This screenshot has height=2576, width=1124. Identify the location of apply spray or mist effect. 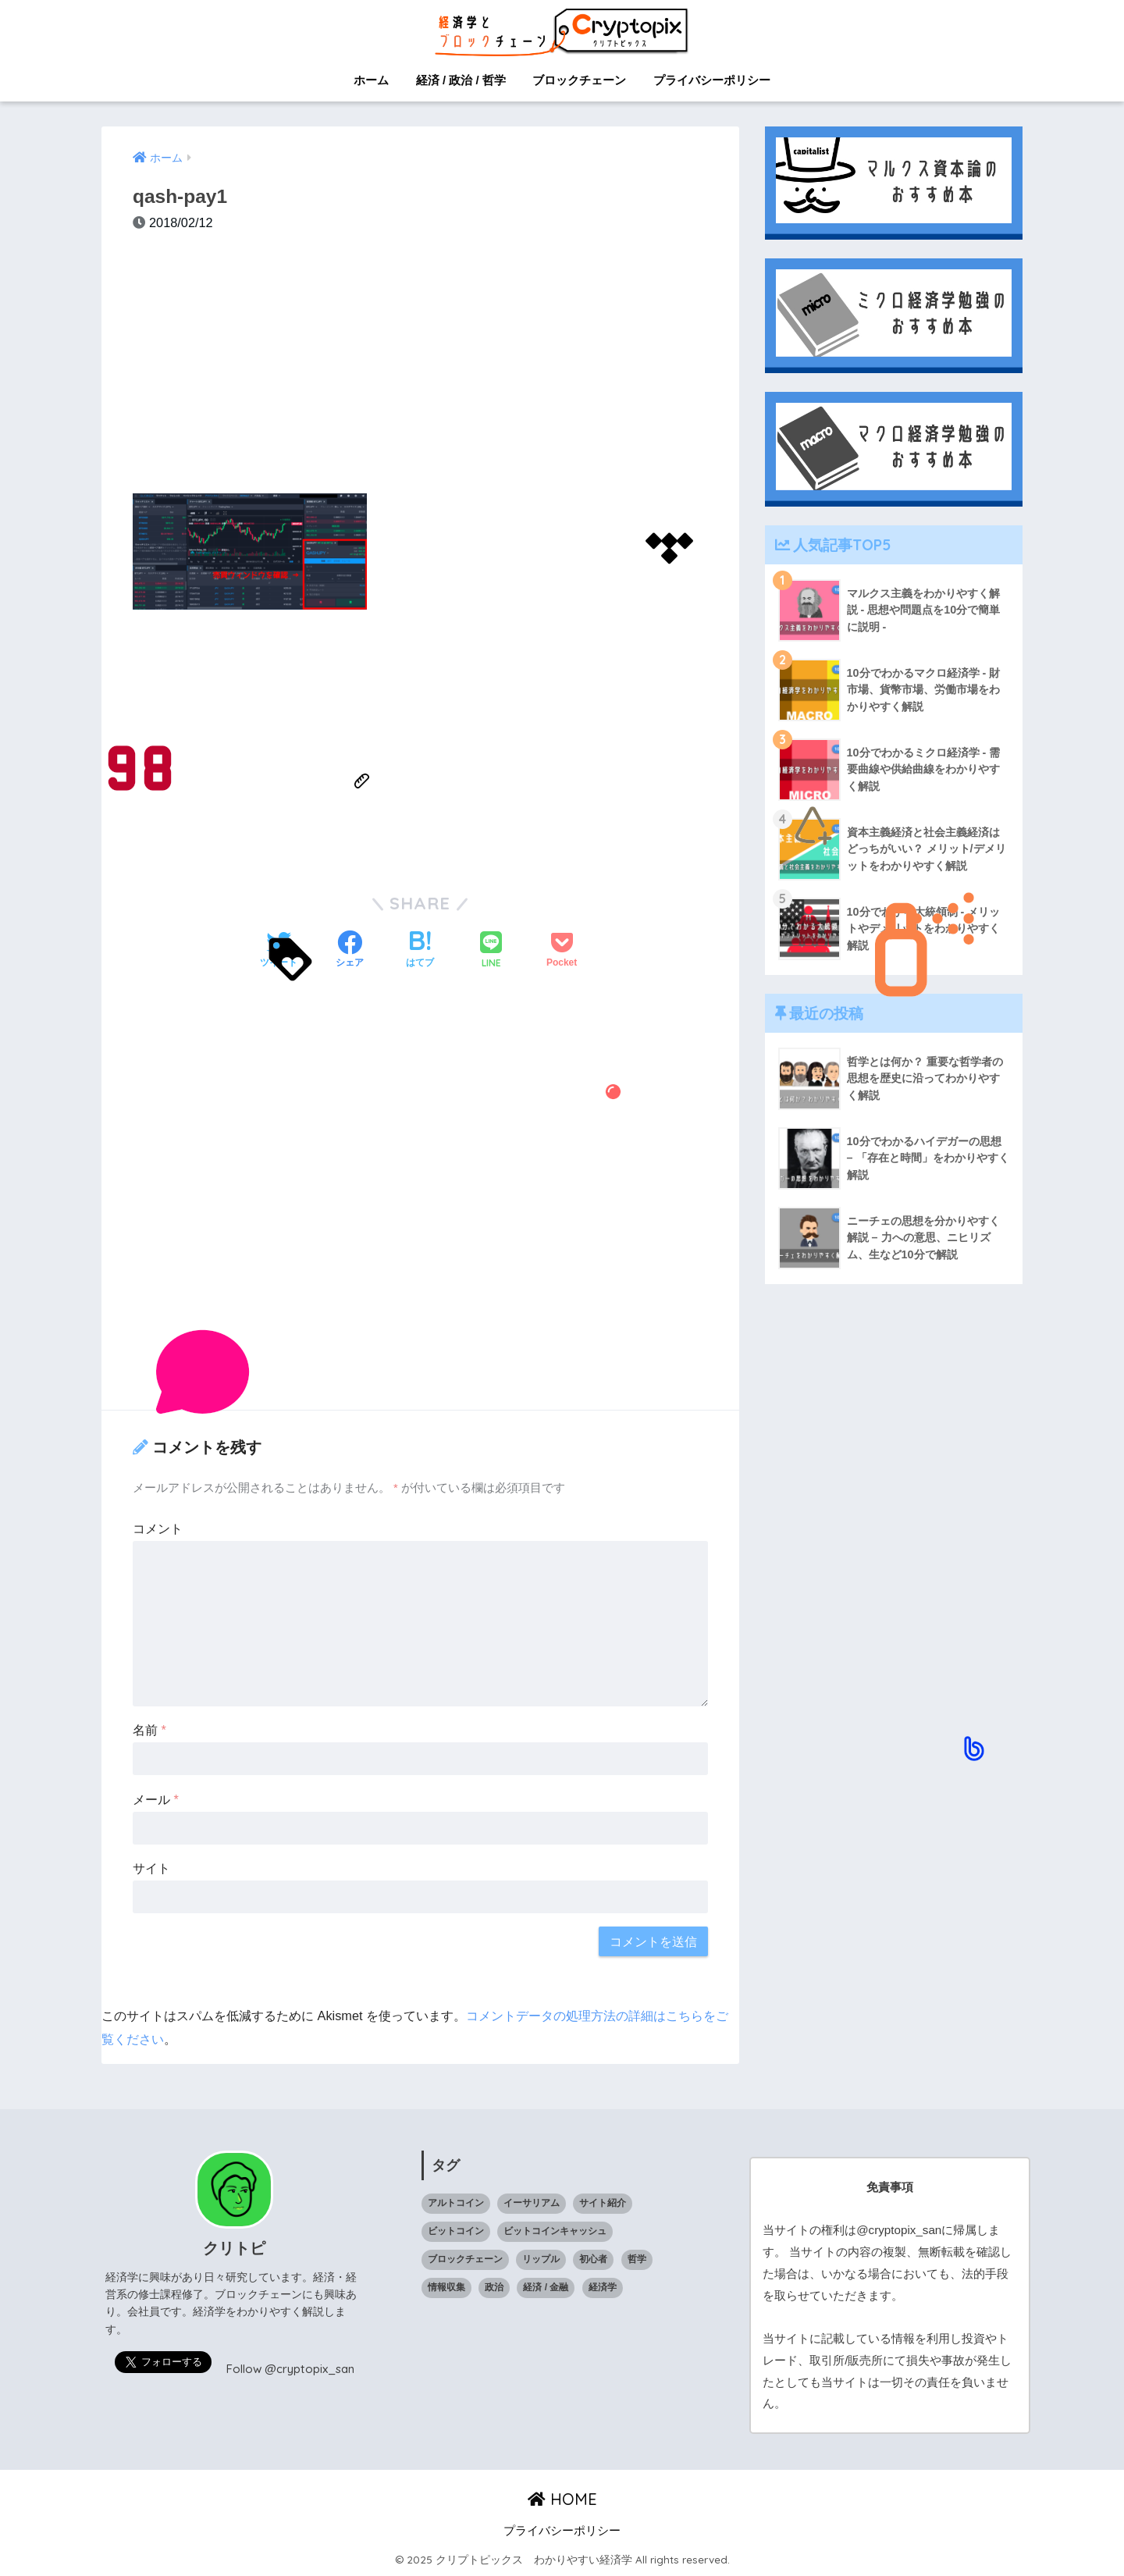
(922, 945).